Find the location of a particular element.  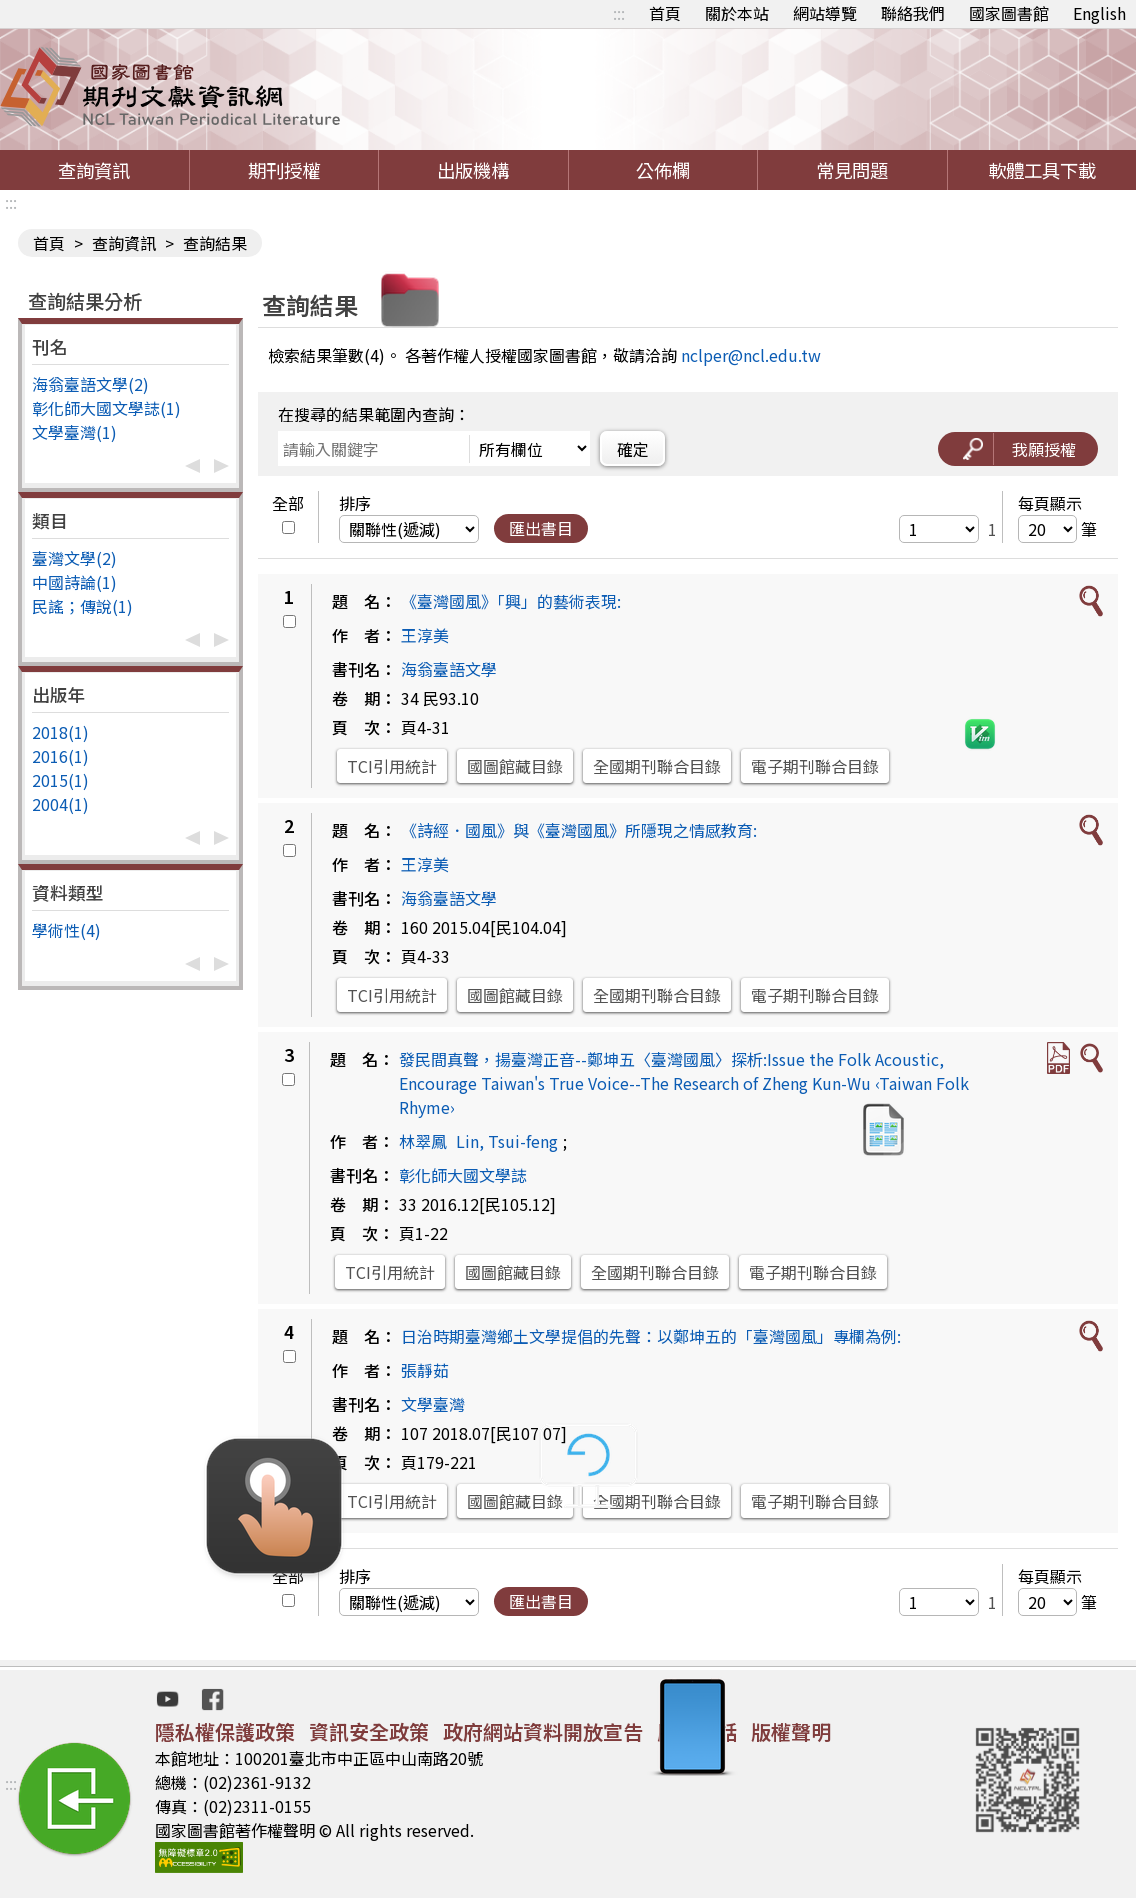

iPad Mini device icon is located at coordinates (692, 1716).